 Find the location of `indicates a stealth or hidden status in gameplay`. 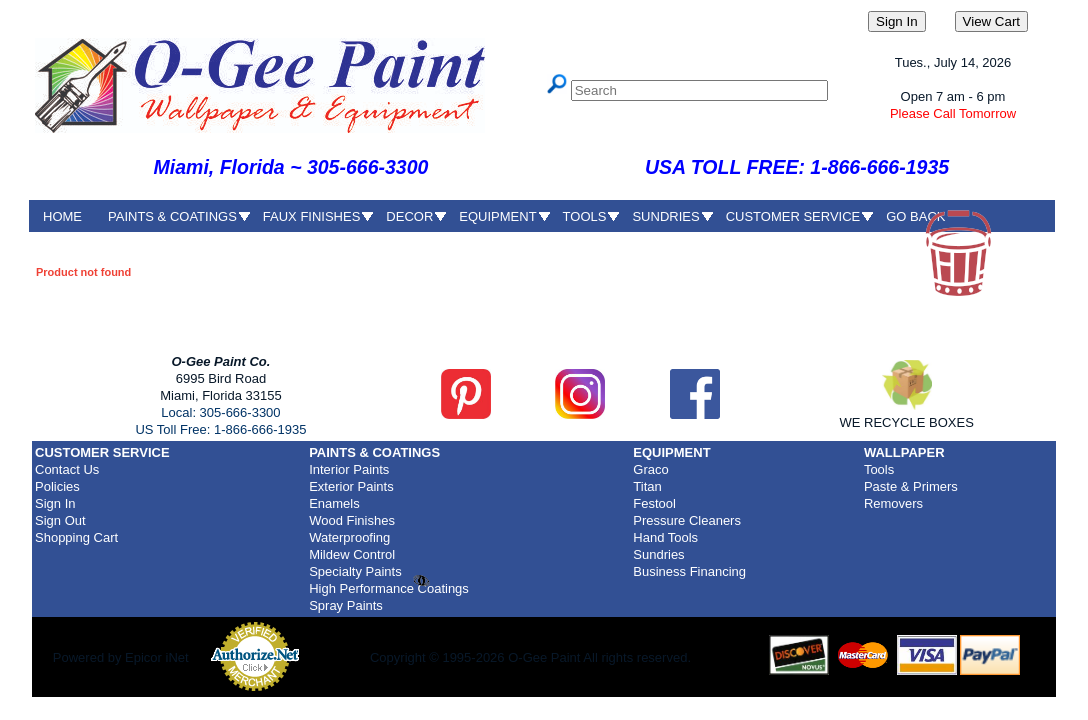

indicates a stealth or hidden status in gameplay is located at coordinates (421, 580).